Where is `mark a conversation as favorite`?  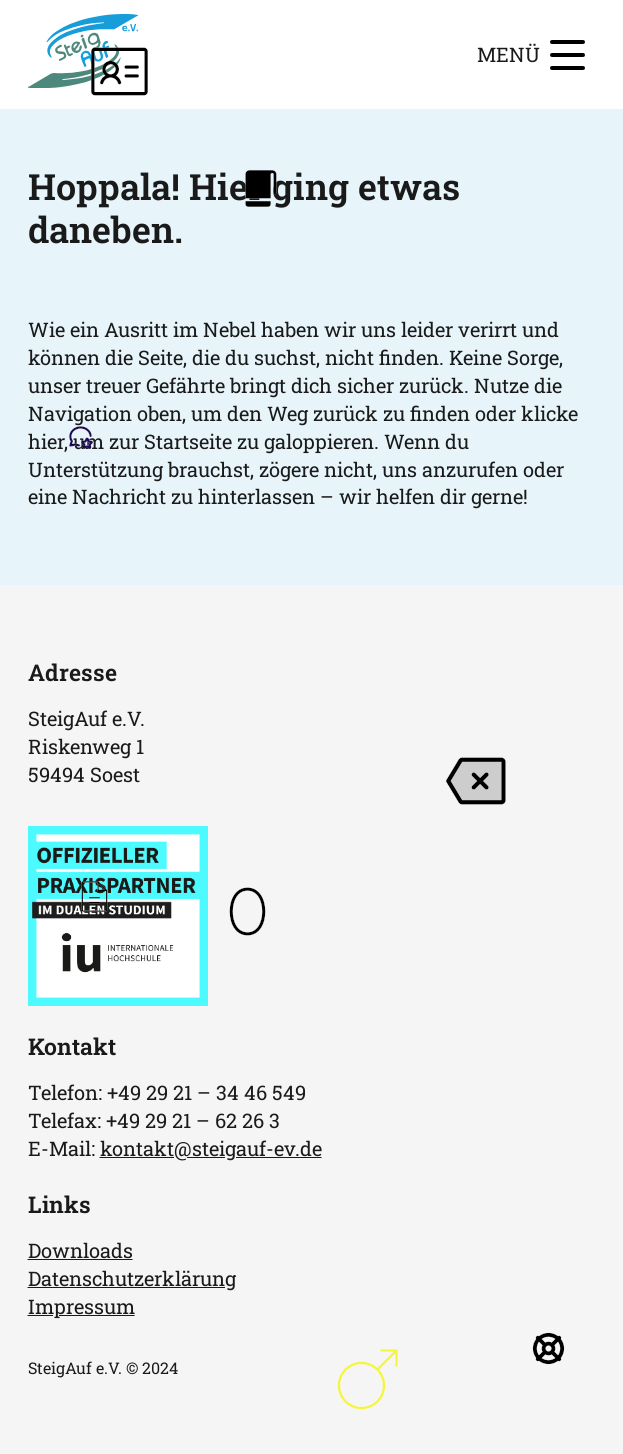 mark a conversation as favorite is located at coordinates (80, 436).